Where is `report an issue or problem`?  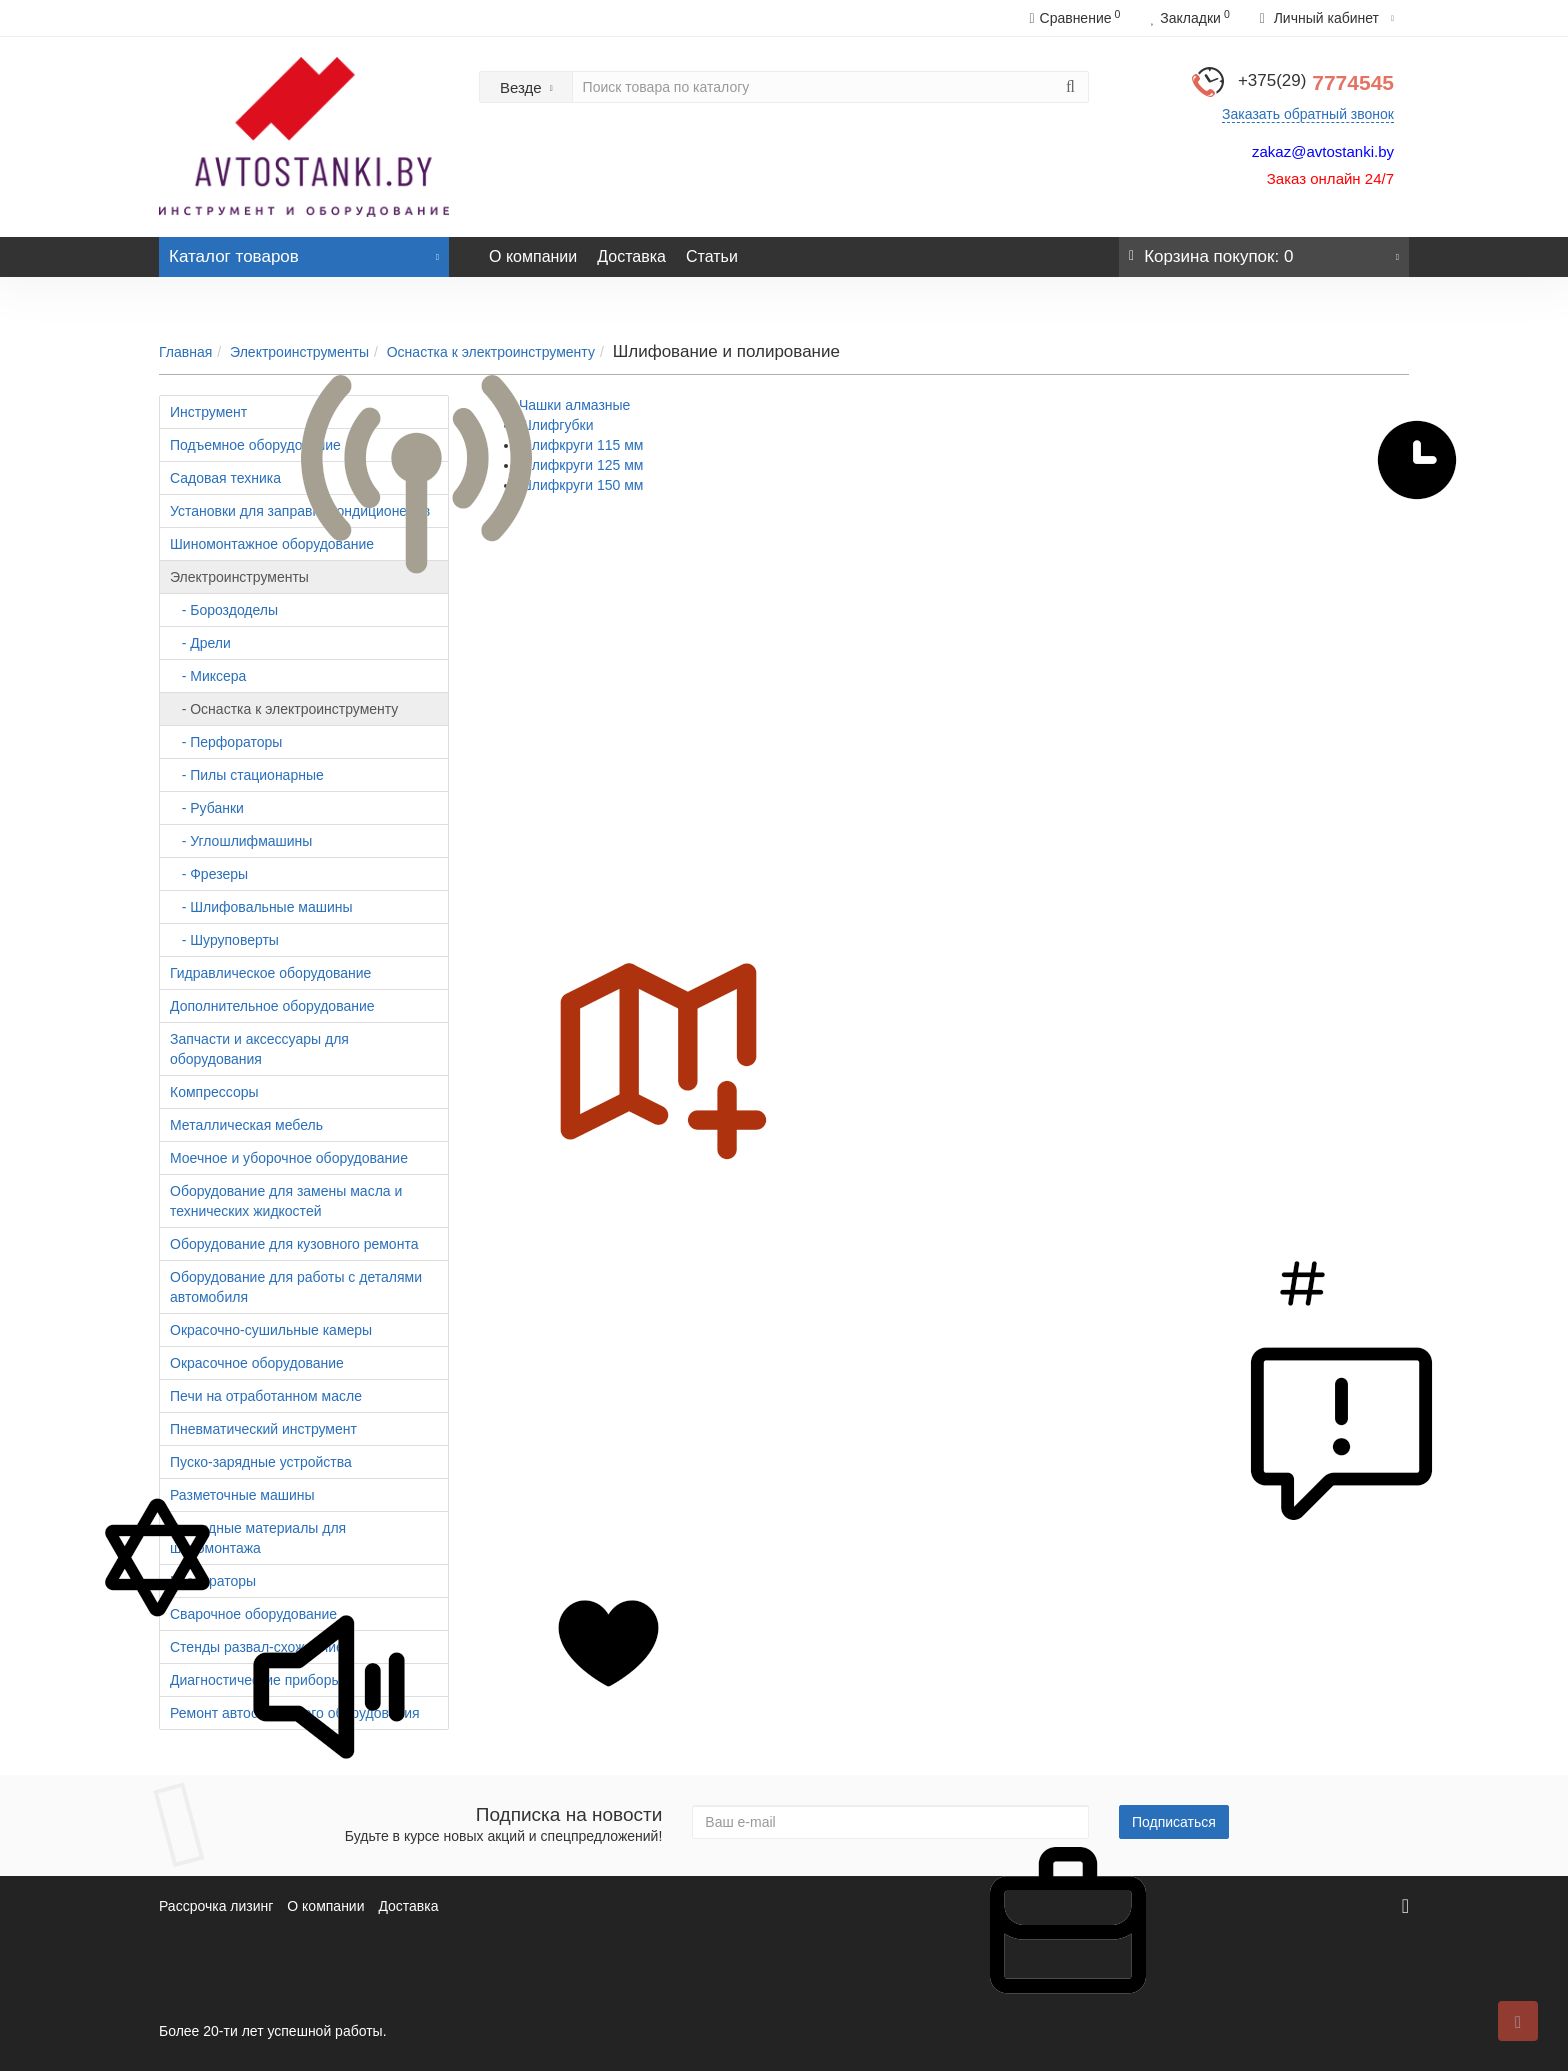
report an issue or problem is located at coordinates (1341, 1429).